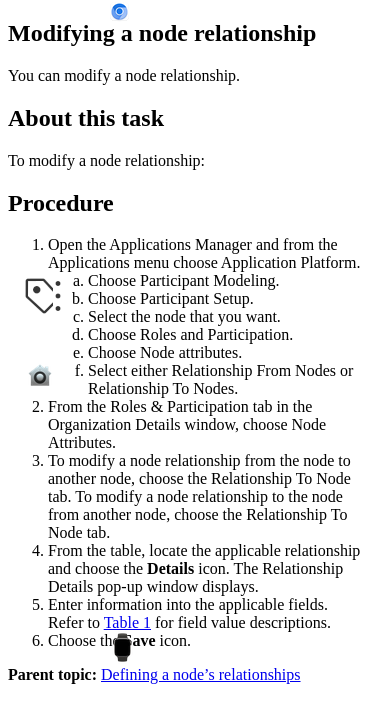 Image resolution: width=375 pixels, height=720 pixels. Describe the element at coordinates (122, 647) in the screenshot. I see `apple watch series 10 device icon` at that location.